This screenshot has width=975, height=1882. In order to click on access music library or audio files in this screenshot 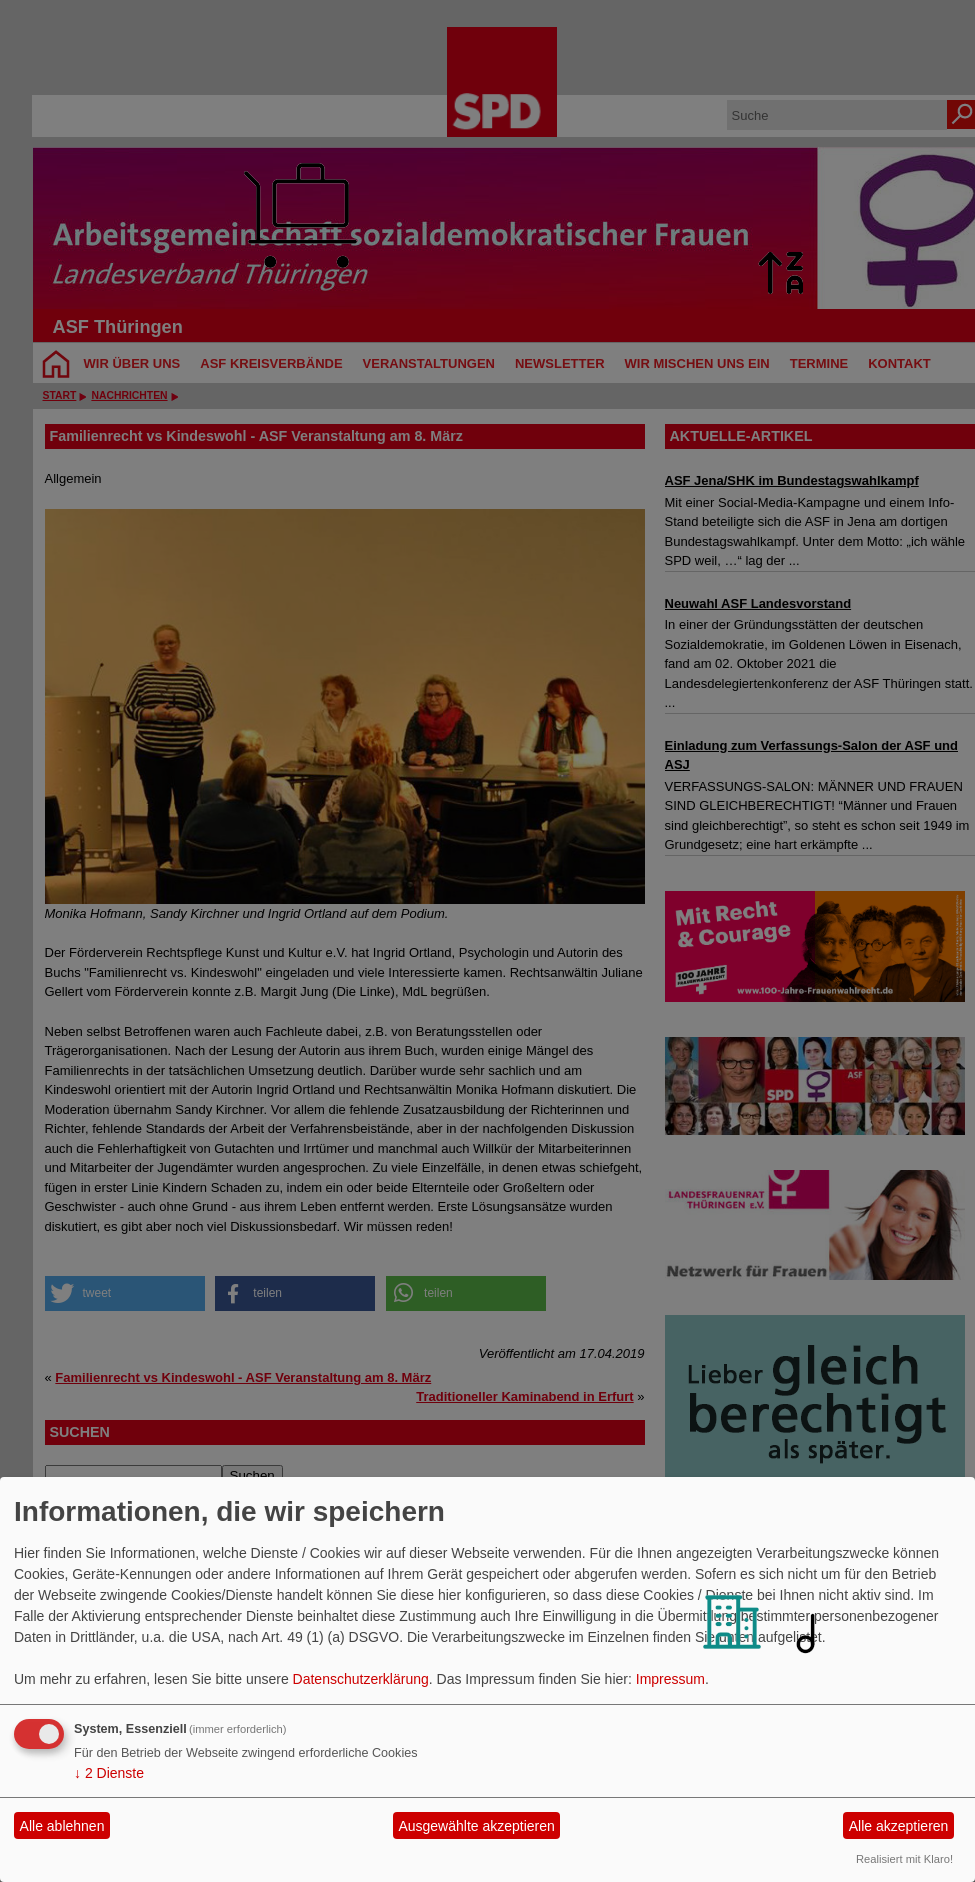, I will do `click(805, 1633)`.